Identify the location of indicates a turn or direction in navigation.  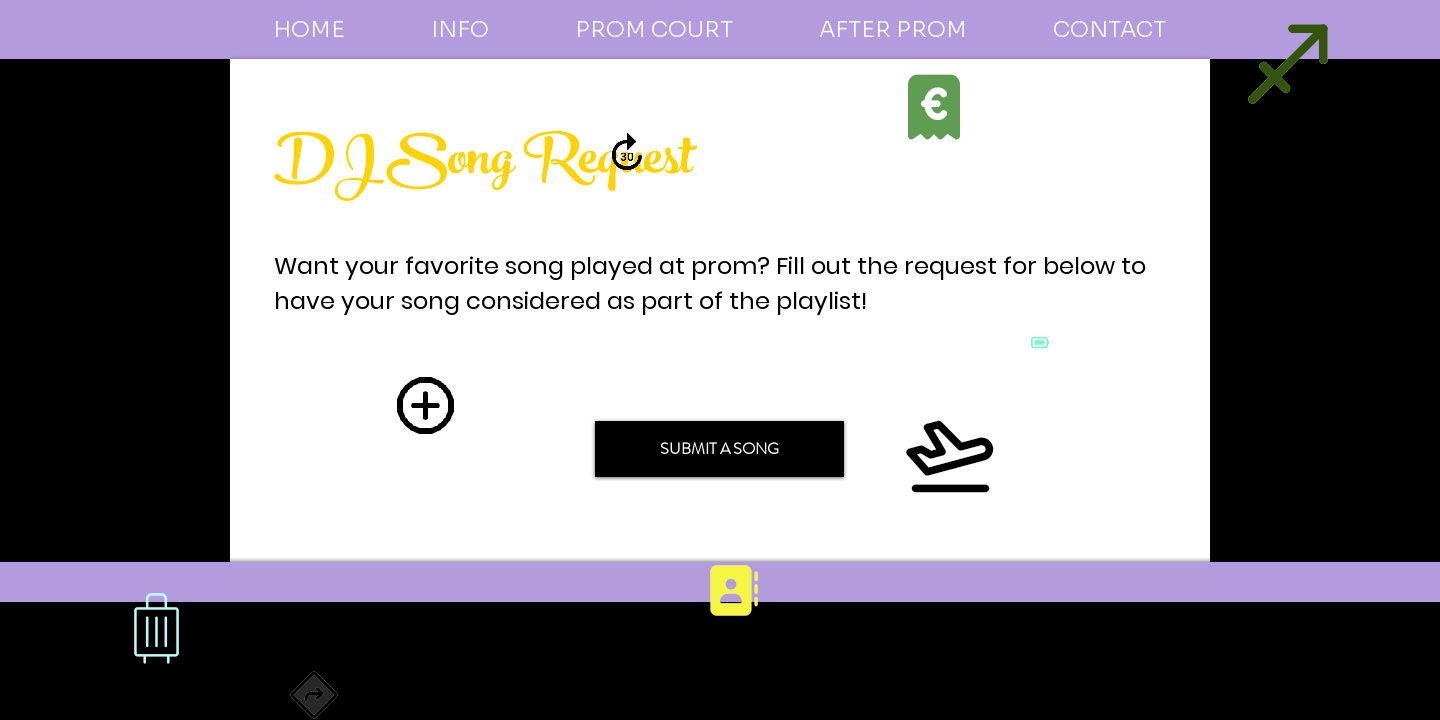
(314, 695).